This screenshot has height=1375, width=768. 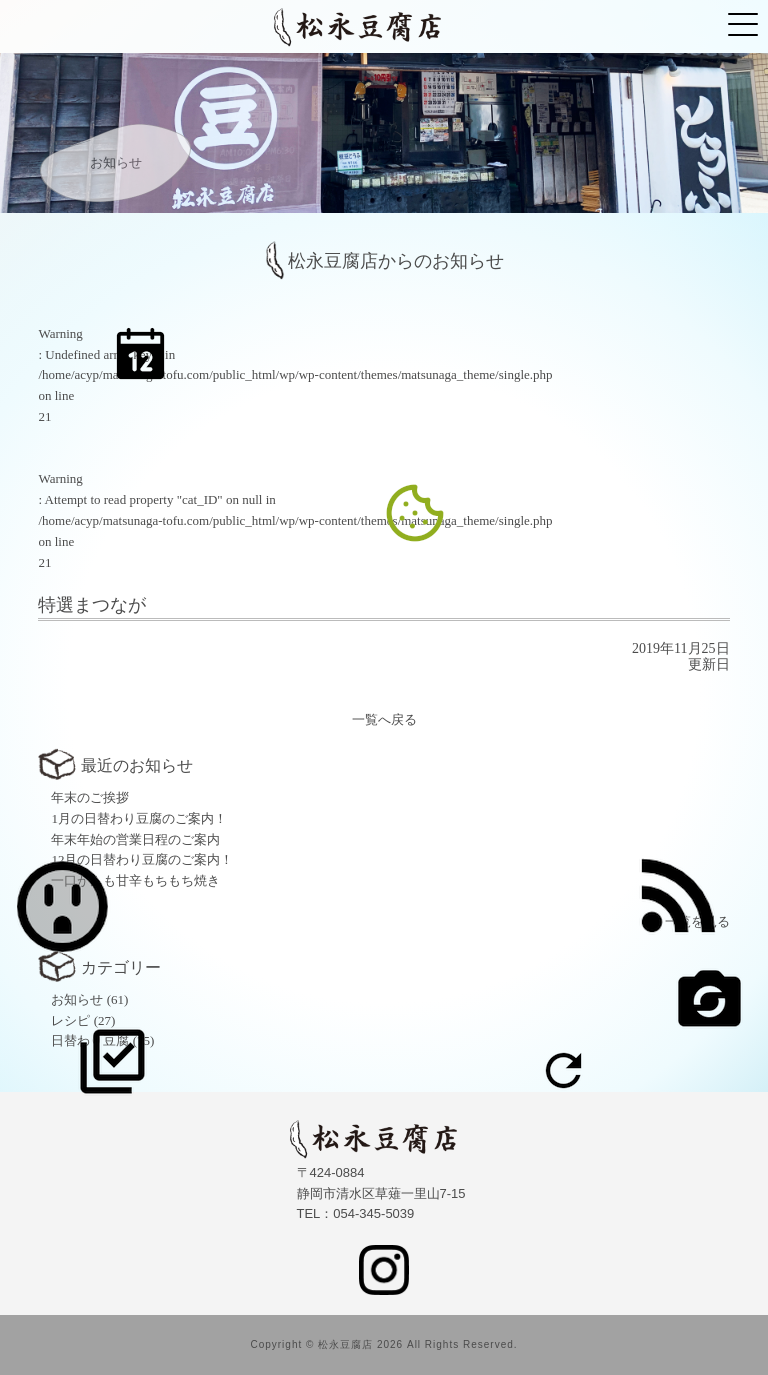 What do you see at coordinates (112, 1061) in the screenshot?
I see `item successfully added to library` at bounding box center [112, 1061].